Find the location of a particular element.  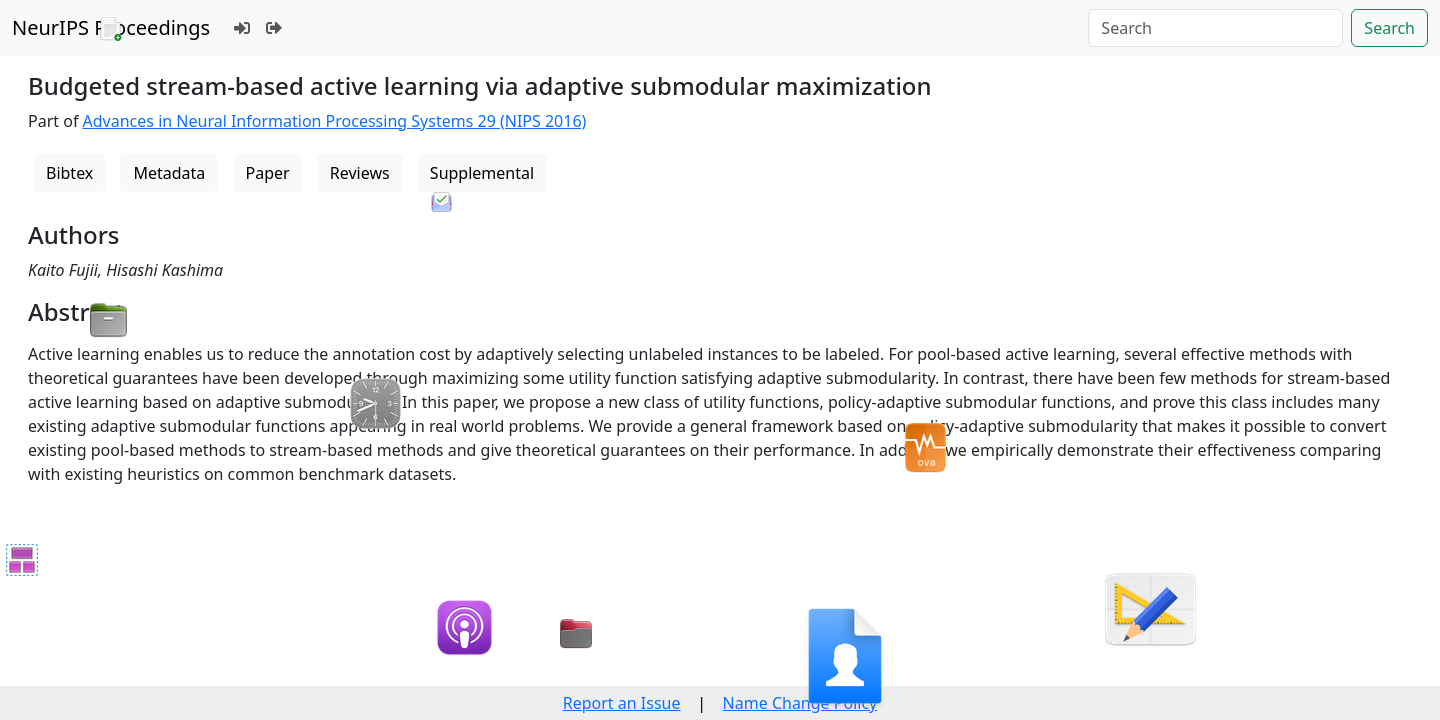

open file manager application is located at coordinates (108, 319).